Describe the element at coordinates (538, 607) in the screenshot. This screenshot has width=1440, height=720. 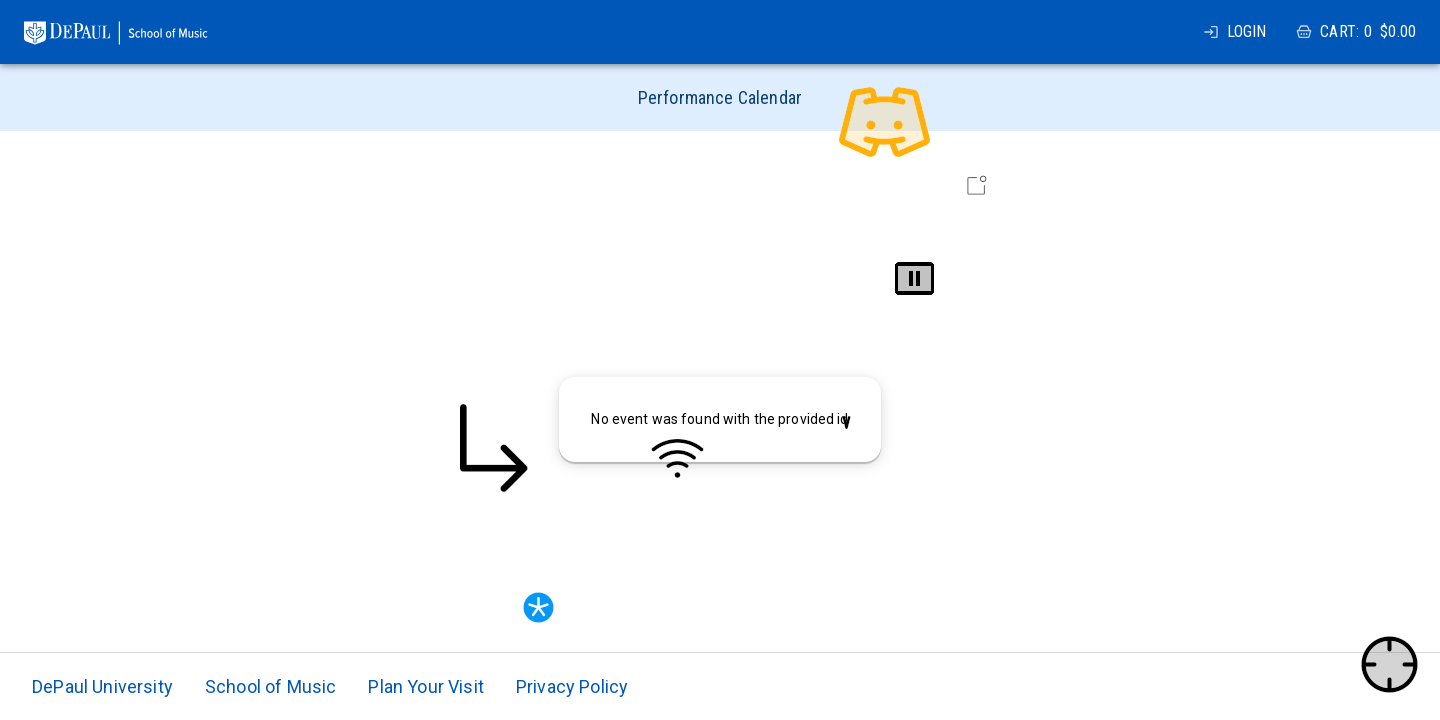
I see `indicates a required field in a form` at that location.